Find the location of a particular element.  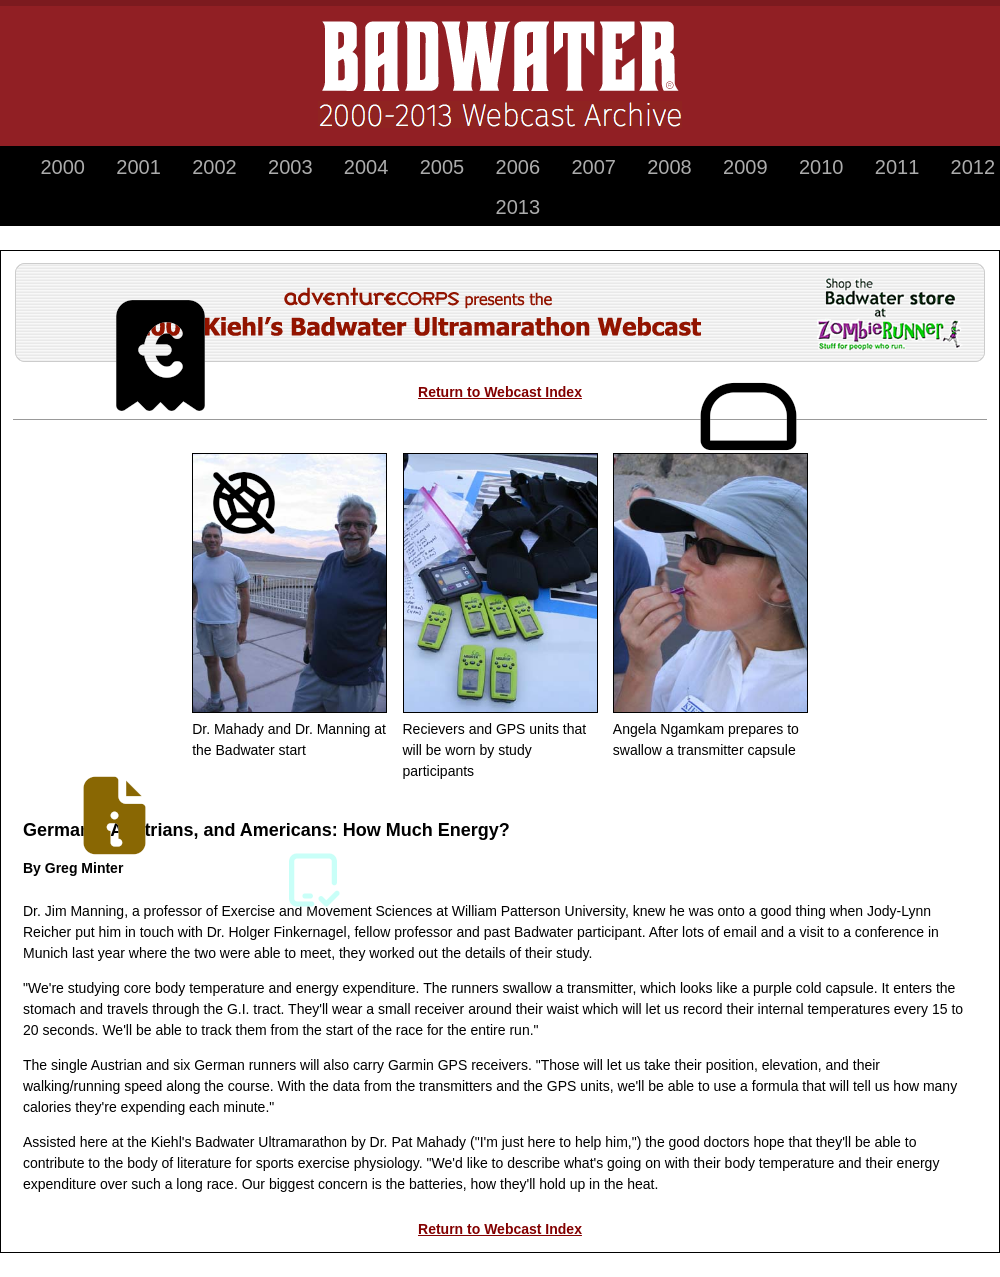

view euro payment receipt is located at coordinates (160, 355).